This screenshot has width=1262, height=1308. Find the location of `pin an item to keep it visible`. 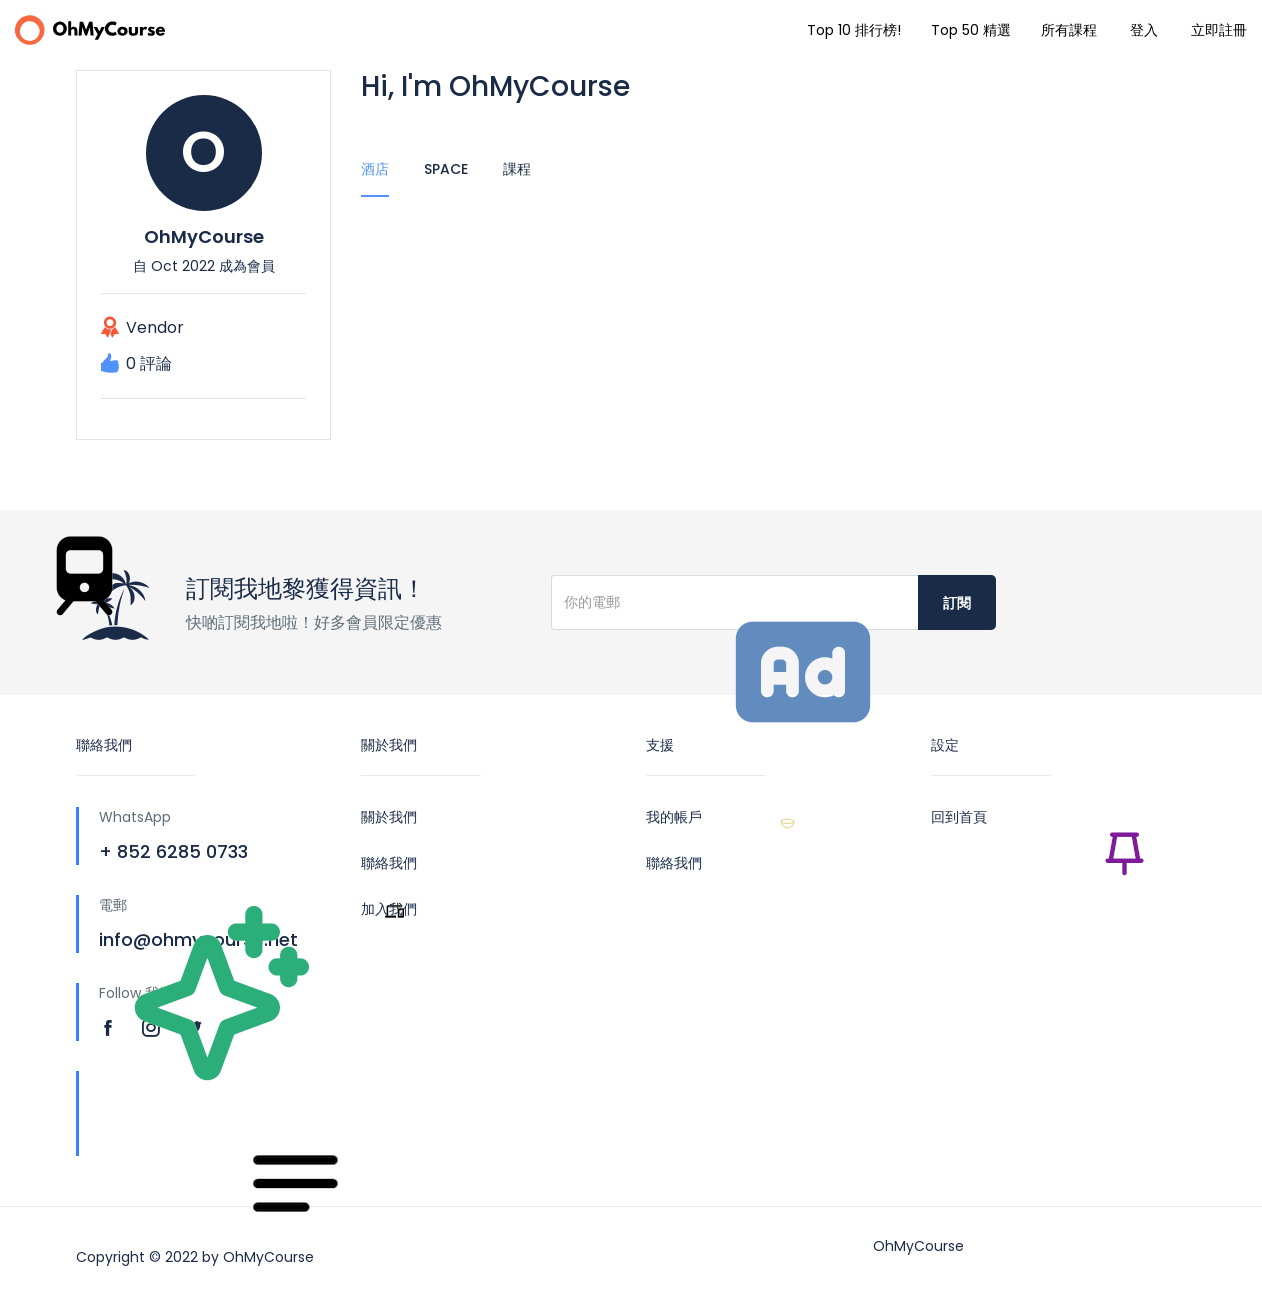

pin an item to keep it visible is located at coordinates (1124, 851).